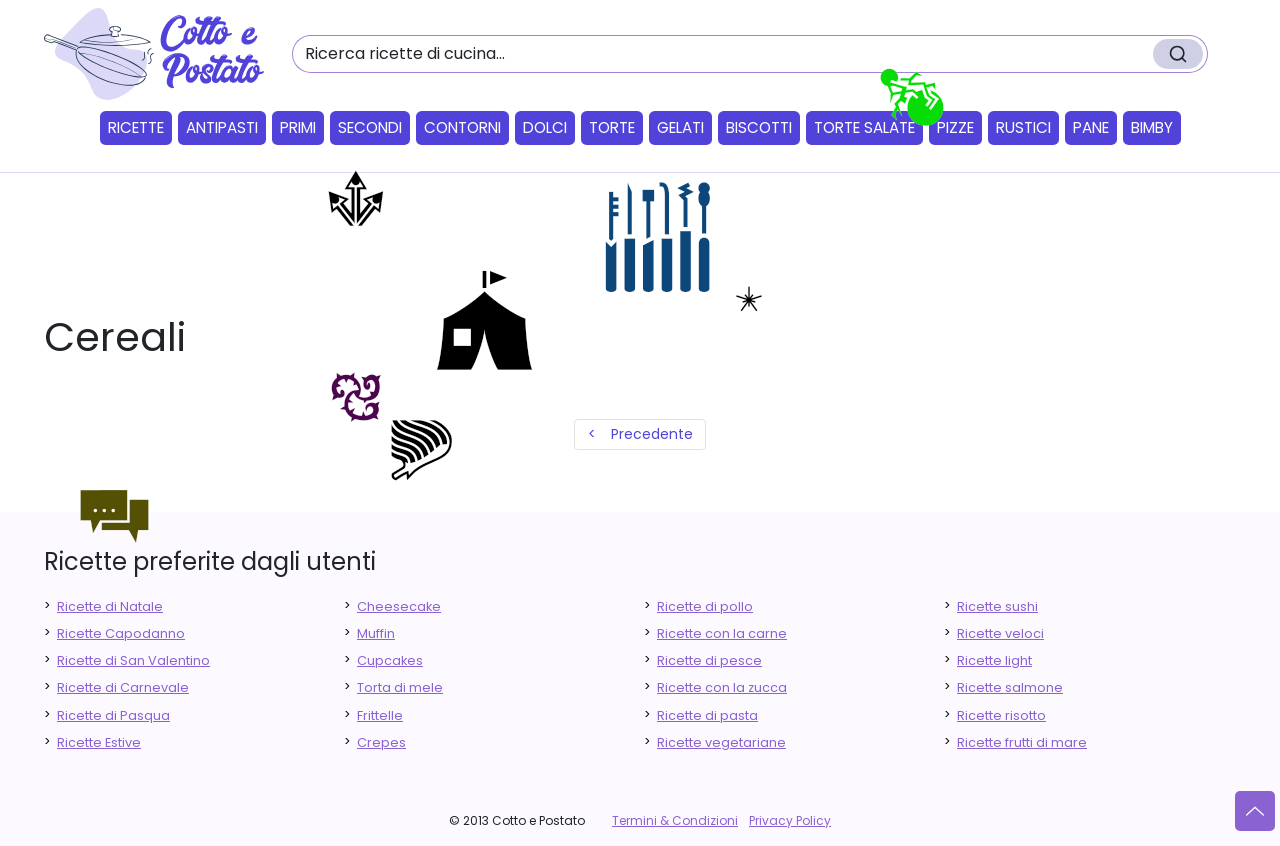  Describe the element at coordinates (659, 236) in the screenshot. I see `lockpicking tools or thief skills in a game` at that location.